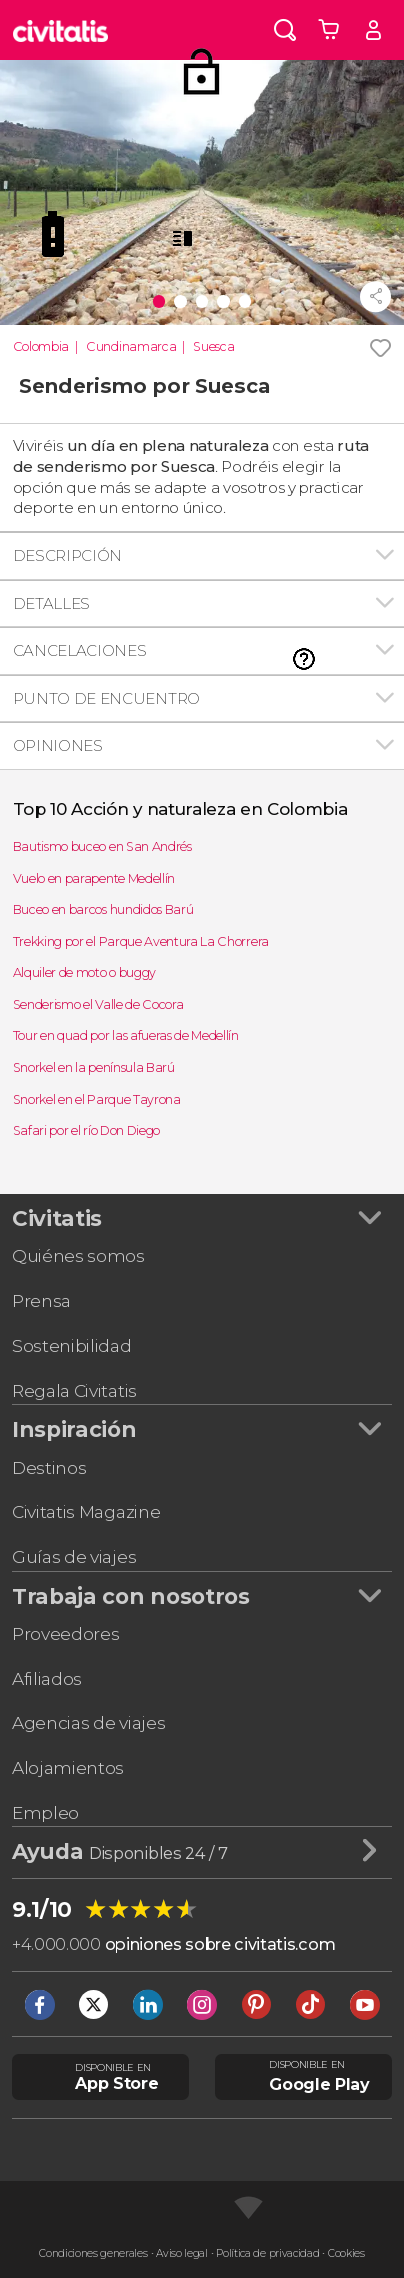 The image size is (404, 2278). Describe the element at coordinates (53, 234) in the screenshot. I see `indicates low battery warning` at that location.